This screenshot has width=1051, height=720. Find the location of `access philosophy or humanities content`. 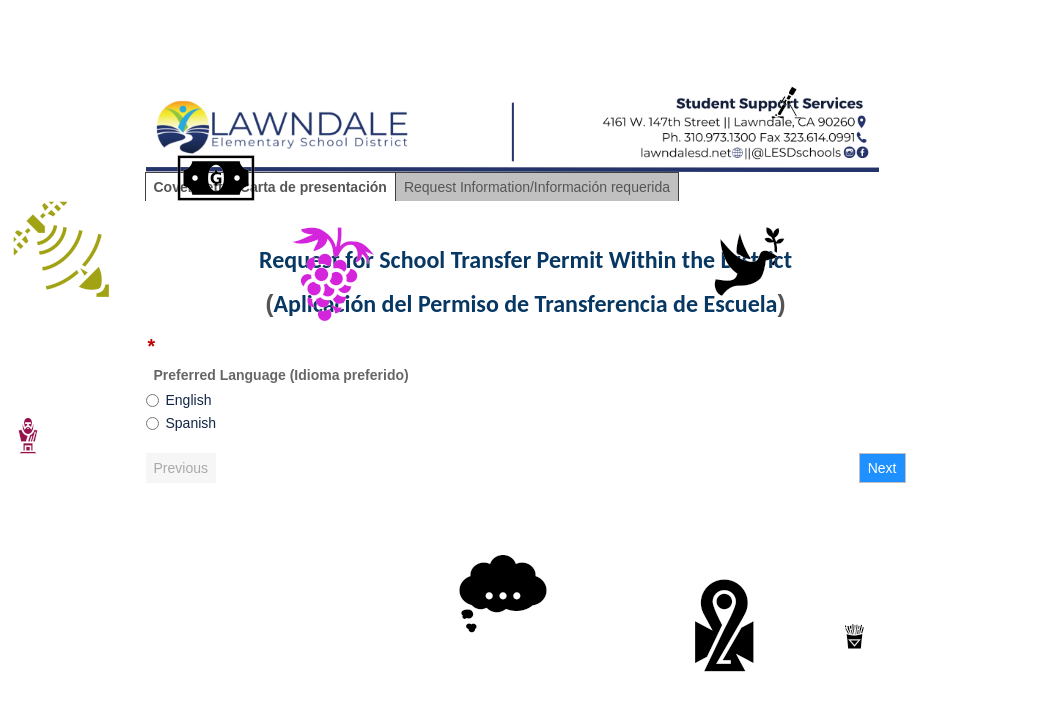

access philosophy or humanities content is located at coordinates (28, 435).